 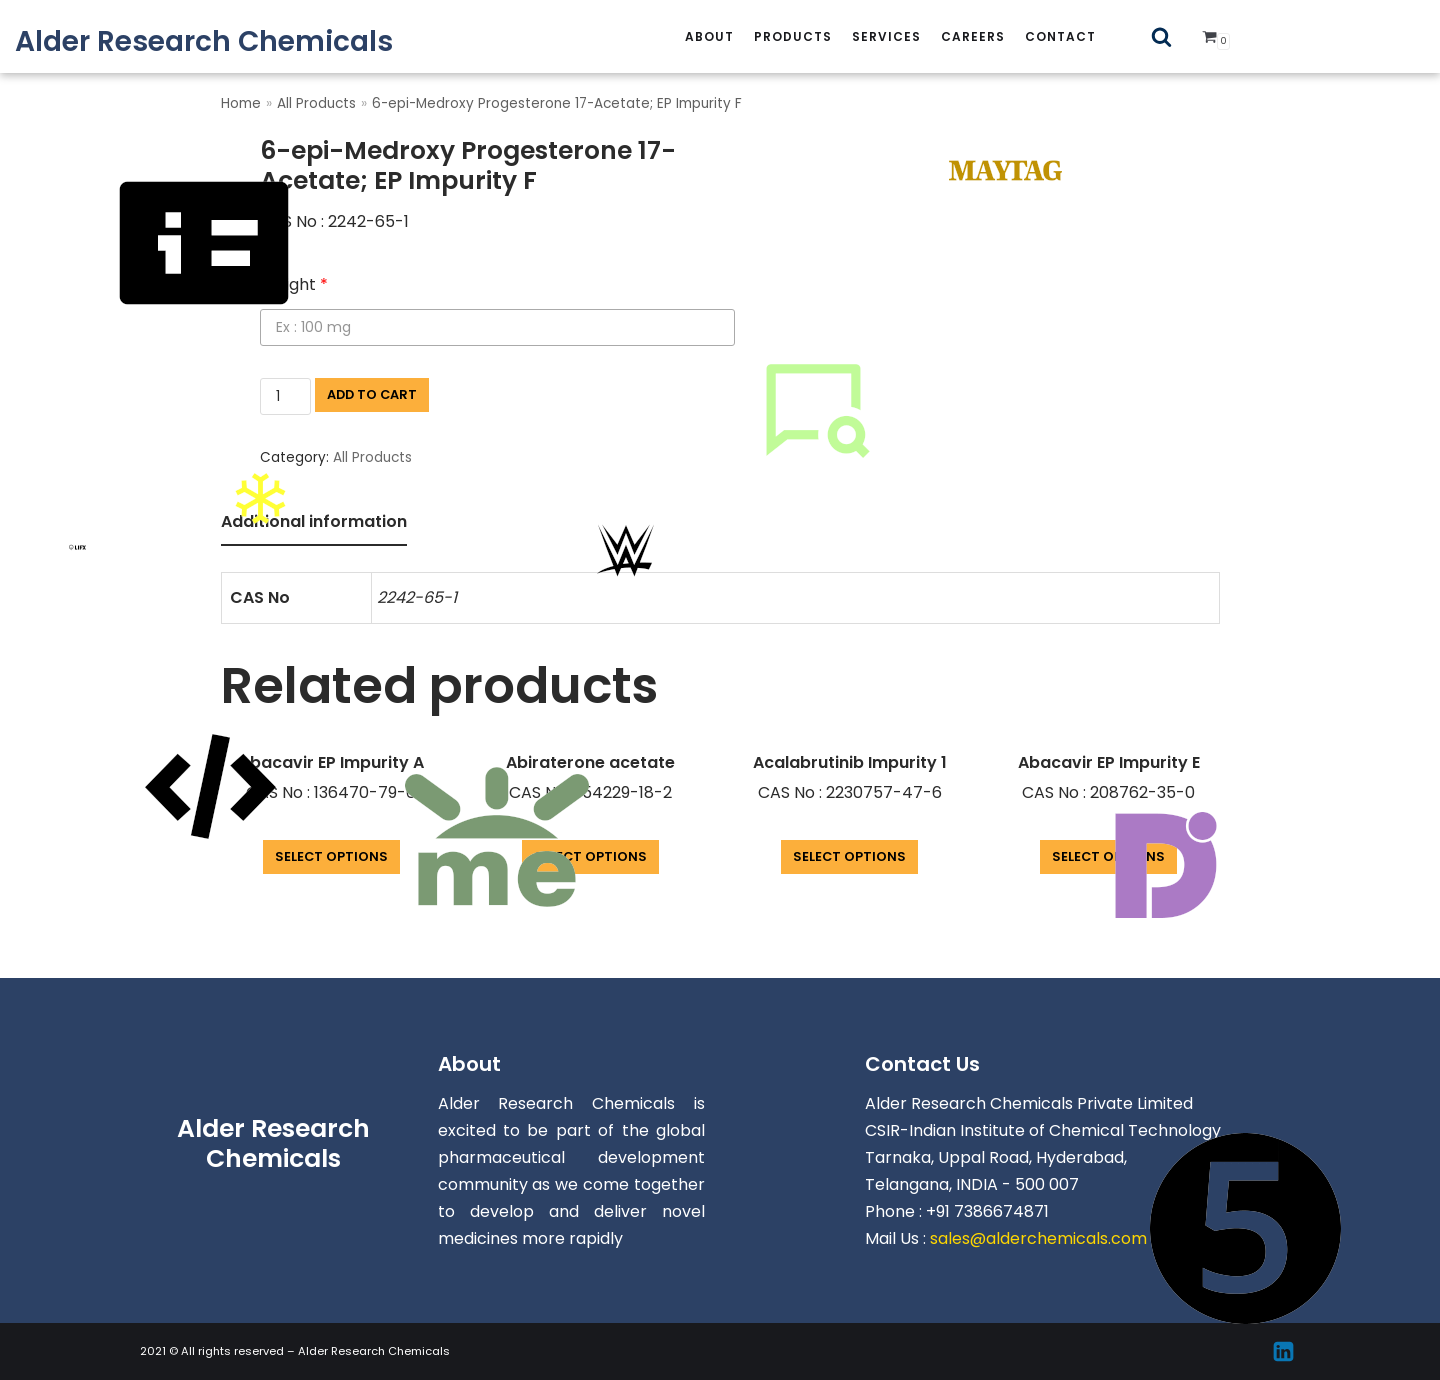 I want to click on activate cooling or air conditioning mode, so click(x=260, y=498).